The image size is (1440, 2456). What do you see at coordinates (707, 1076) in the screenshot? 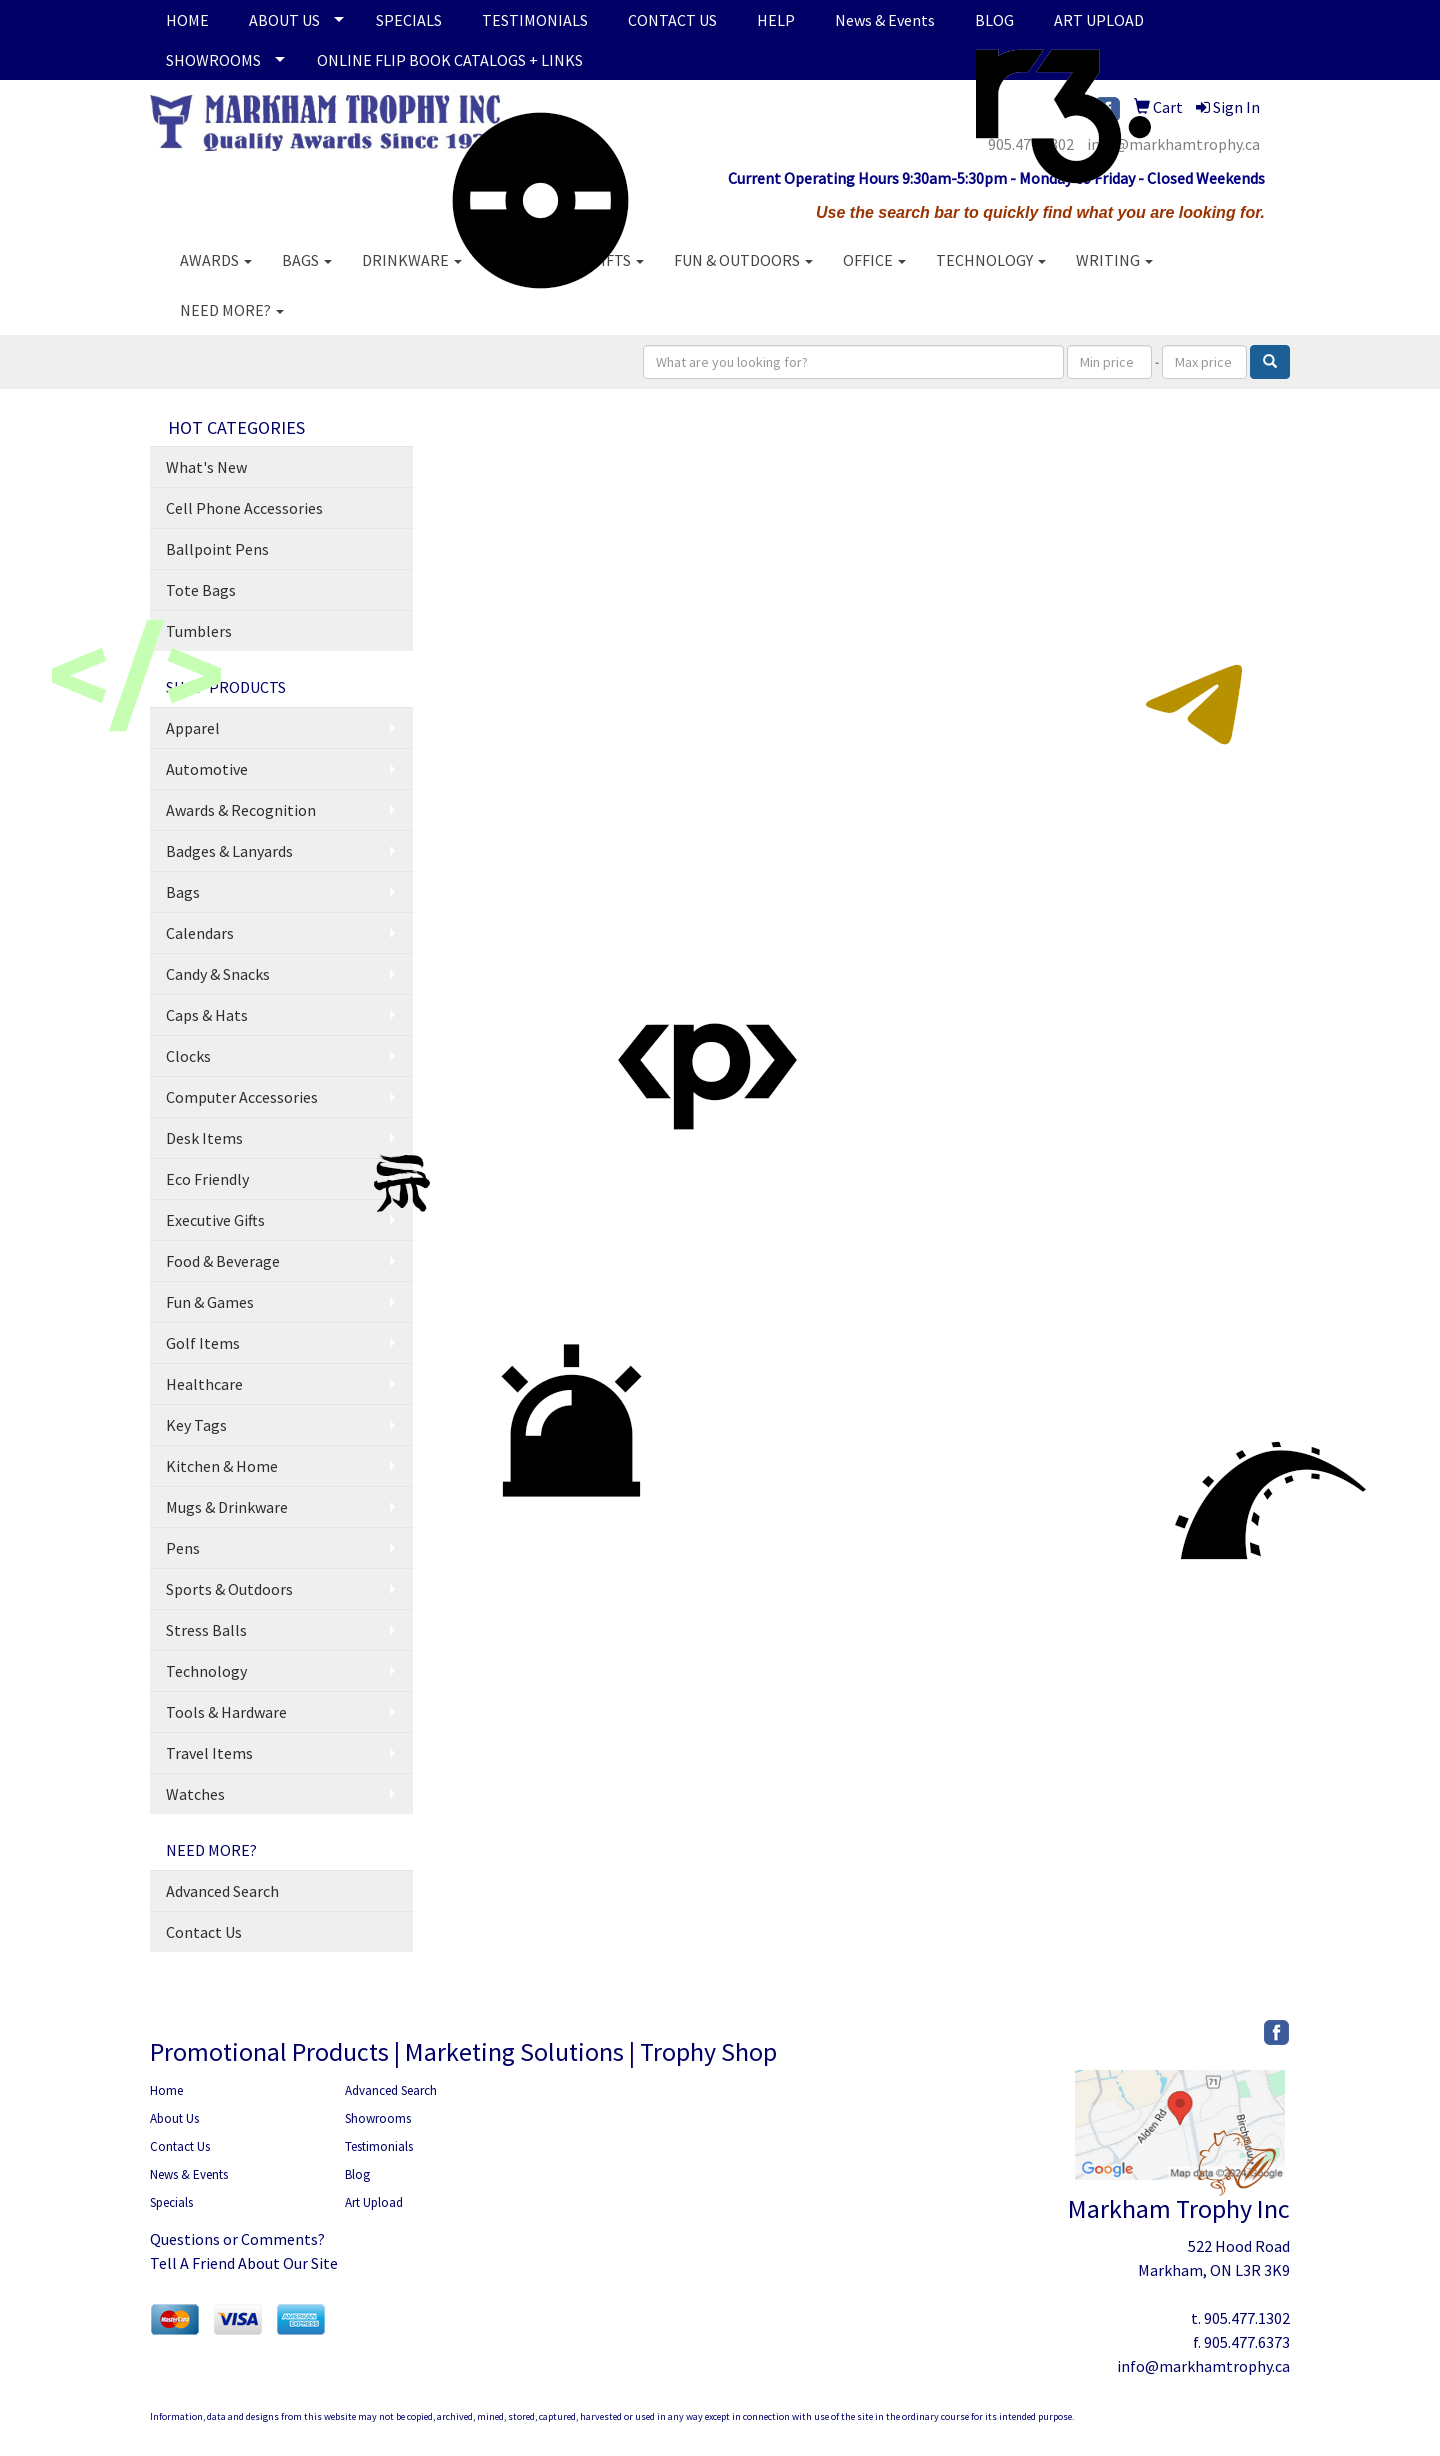
I see `visit the Packt publishing website` at bounding box center [707, 1076].